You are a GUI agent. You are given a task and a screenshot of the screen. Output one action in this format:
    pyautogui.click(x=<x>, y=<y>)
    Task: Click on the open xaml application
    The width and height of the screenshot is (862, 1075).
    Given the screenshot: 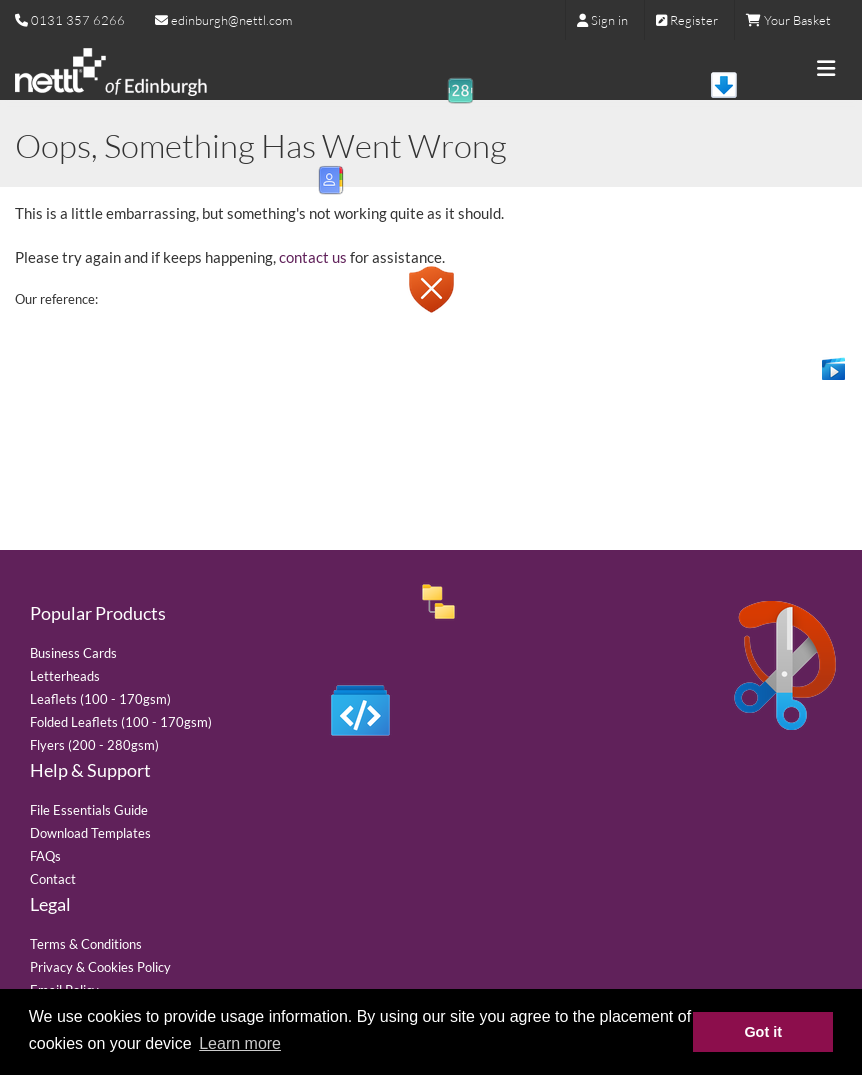 What is the action you would take?
    pyautogui.click(x=360, y=711)
    